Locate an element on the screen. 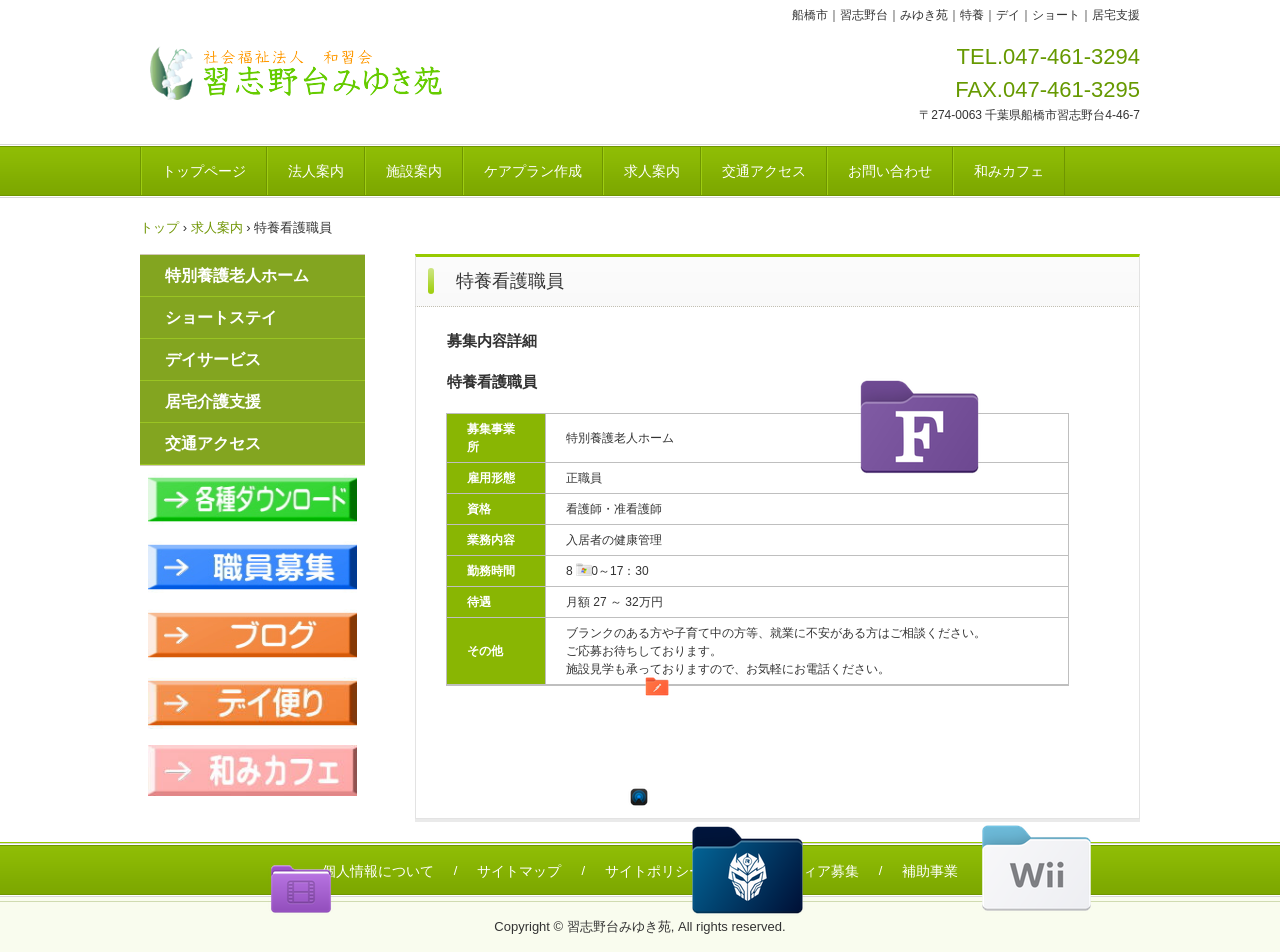  open folder containing rexus gaming files is located at coordinates (747, 873).